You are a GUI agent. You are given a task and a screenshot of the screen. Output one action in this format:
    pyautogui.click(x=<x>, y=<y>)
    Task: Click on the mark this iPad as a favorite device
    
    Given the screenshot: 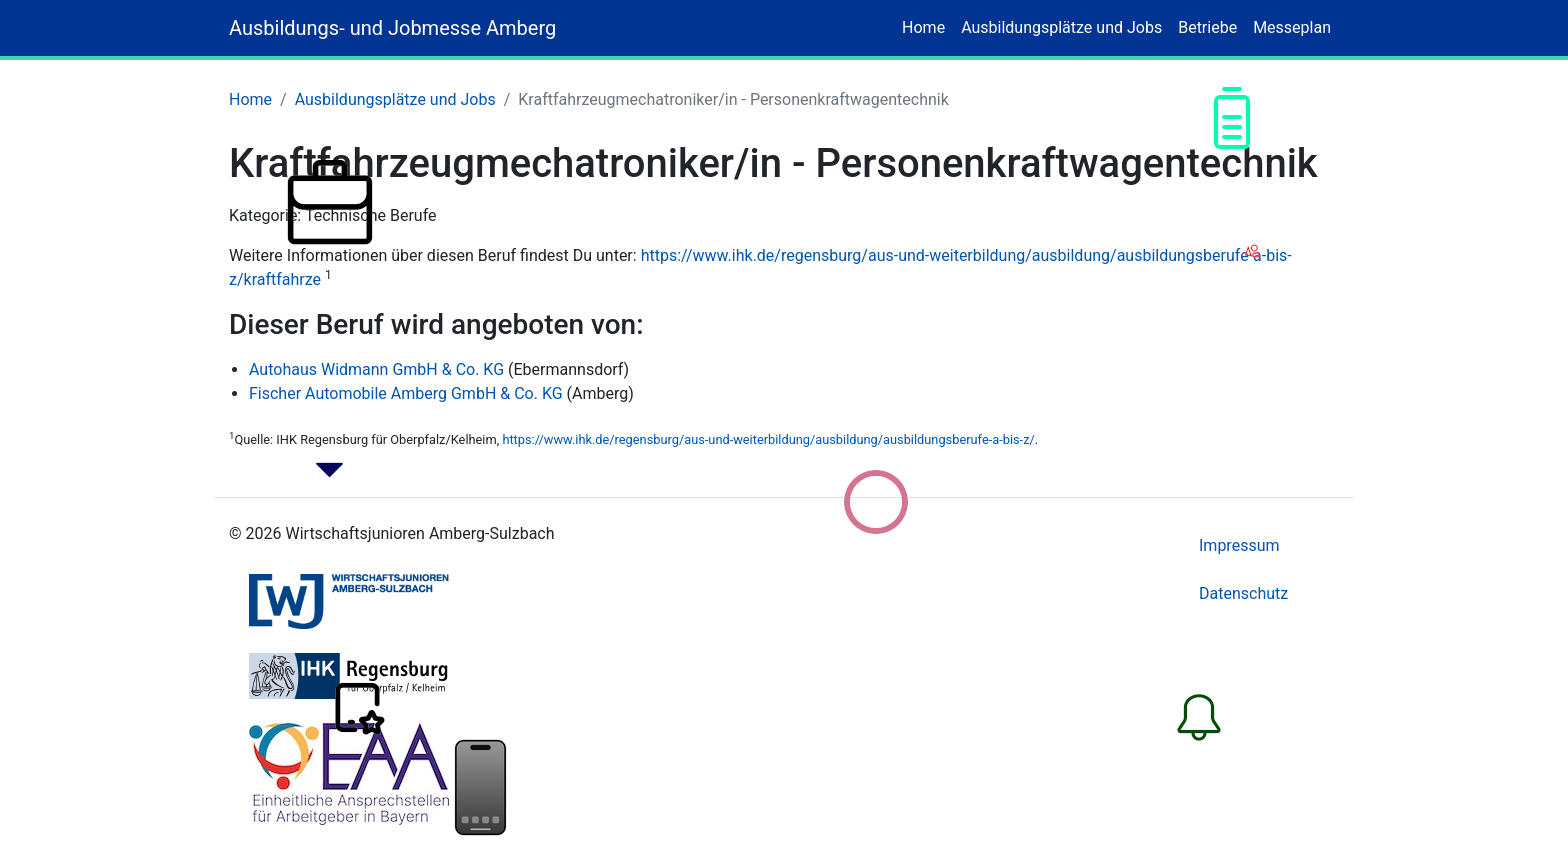 What is the action you would take?
    pyautogui.click(x=357, y=707)
    